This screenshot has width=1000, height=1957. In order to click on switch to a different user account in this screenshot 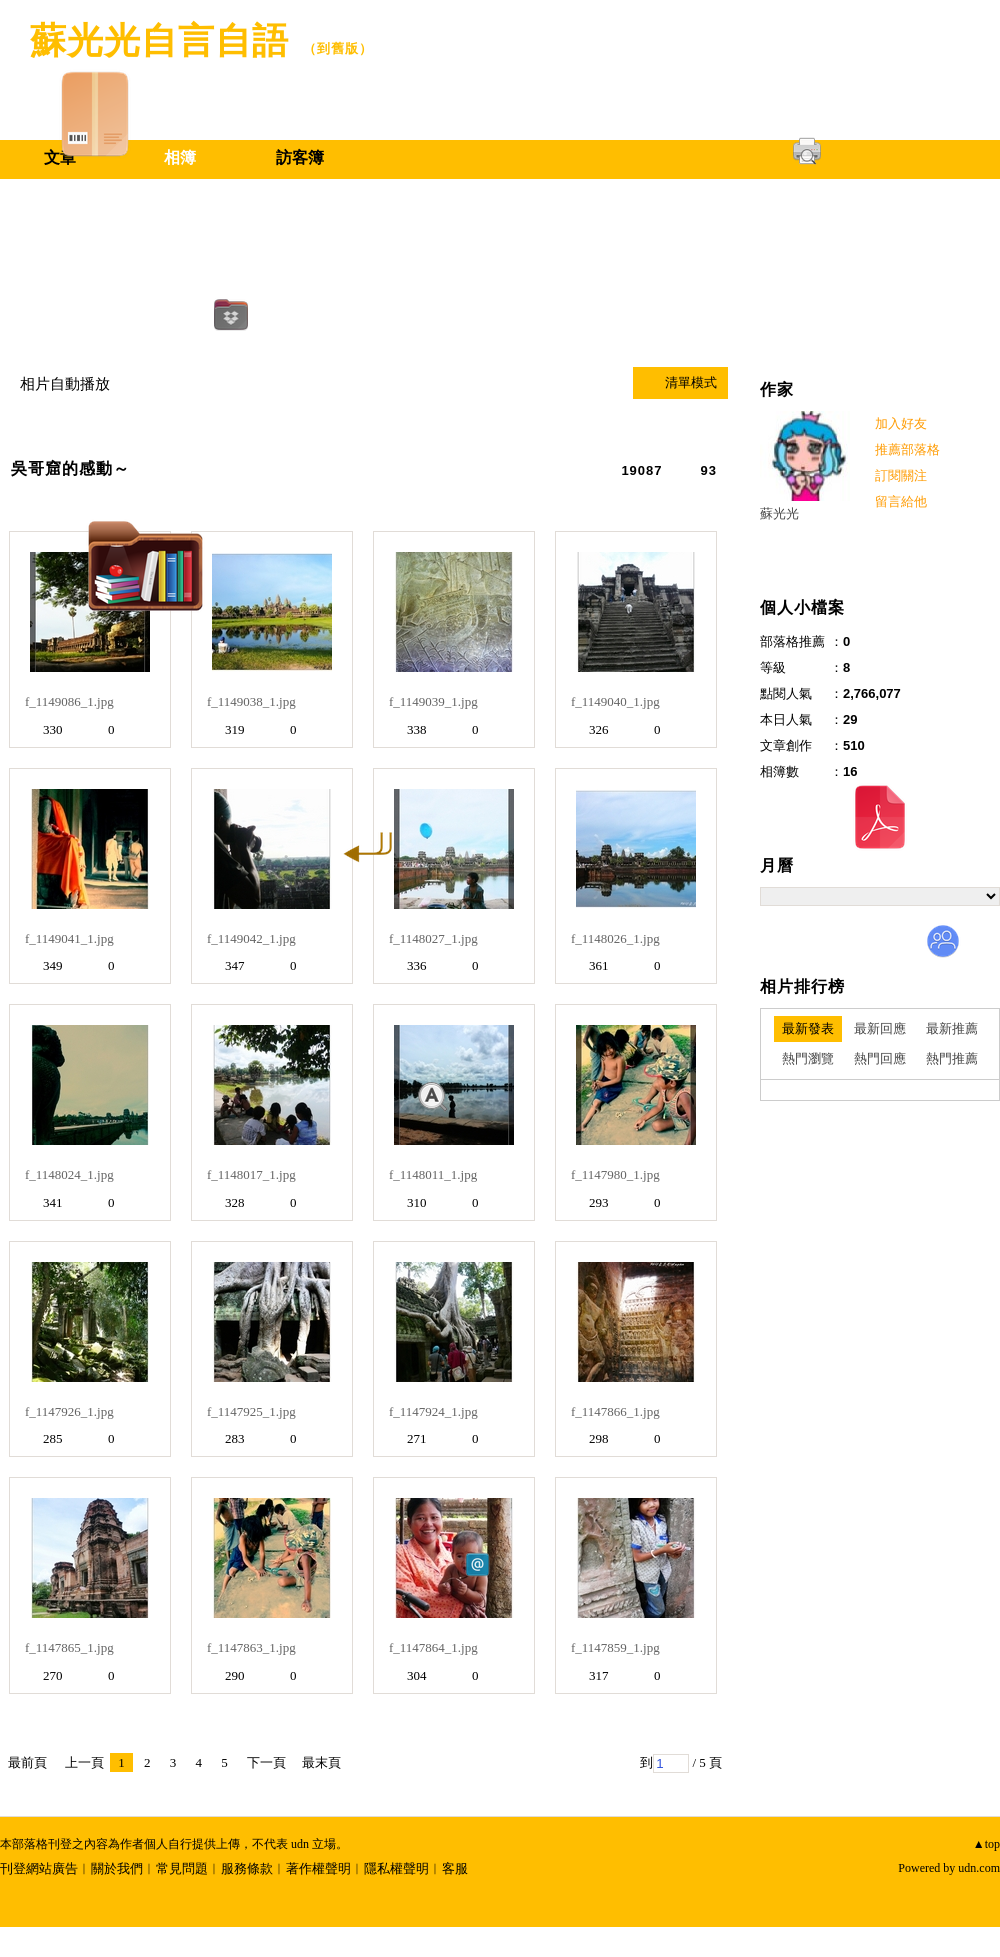, I will do `click(943, 941)`.